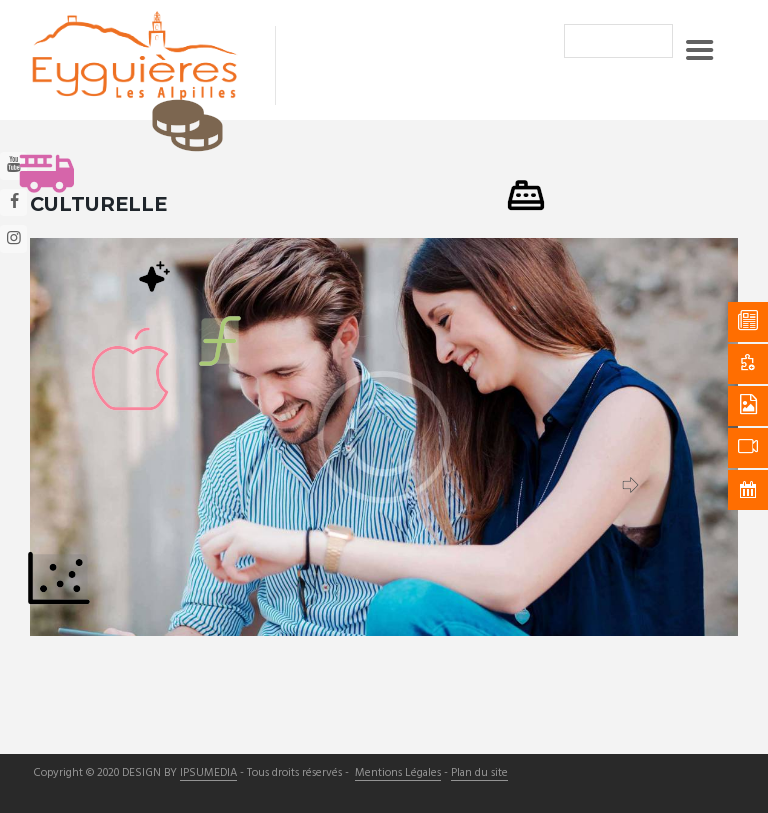 The height and width of the screenshot is (813, 768). Describe the element at coordinates (154, 277) in the screenshot. I see `indicates AI-generated or enhanced content` at that location.